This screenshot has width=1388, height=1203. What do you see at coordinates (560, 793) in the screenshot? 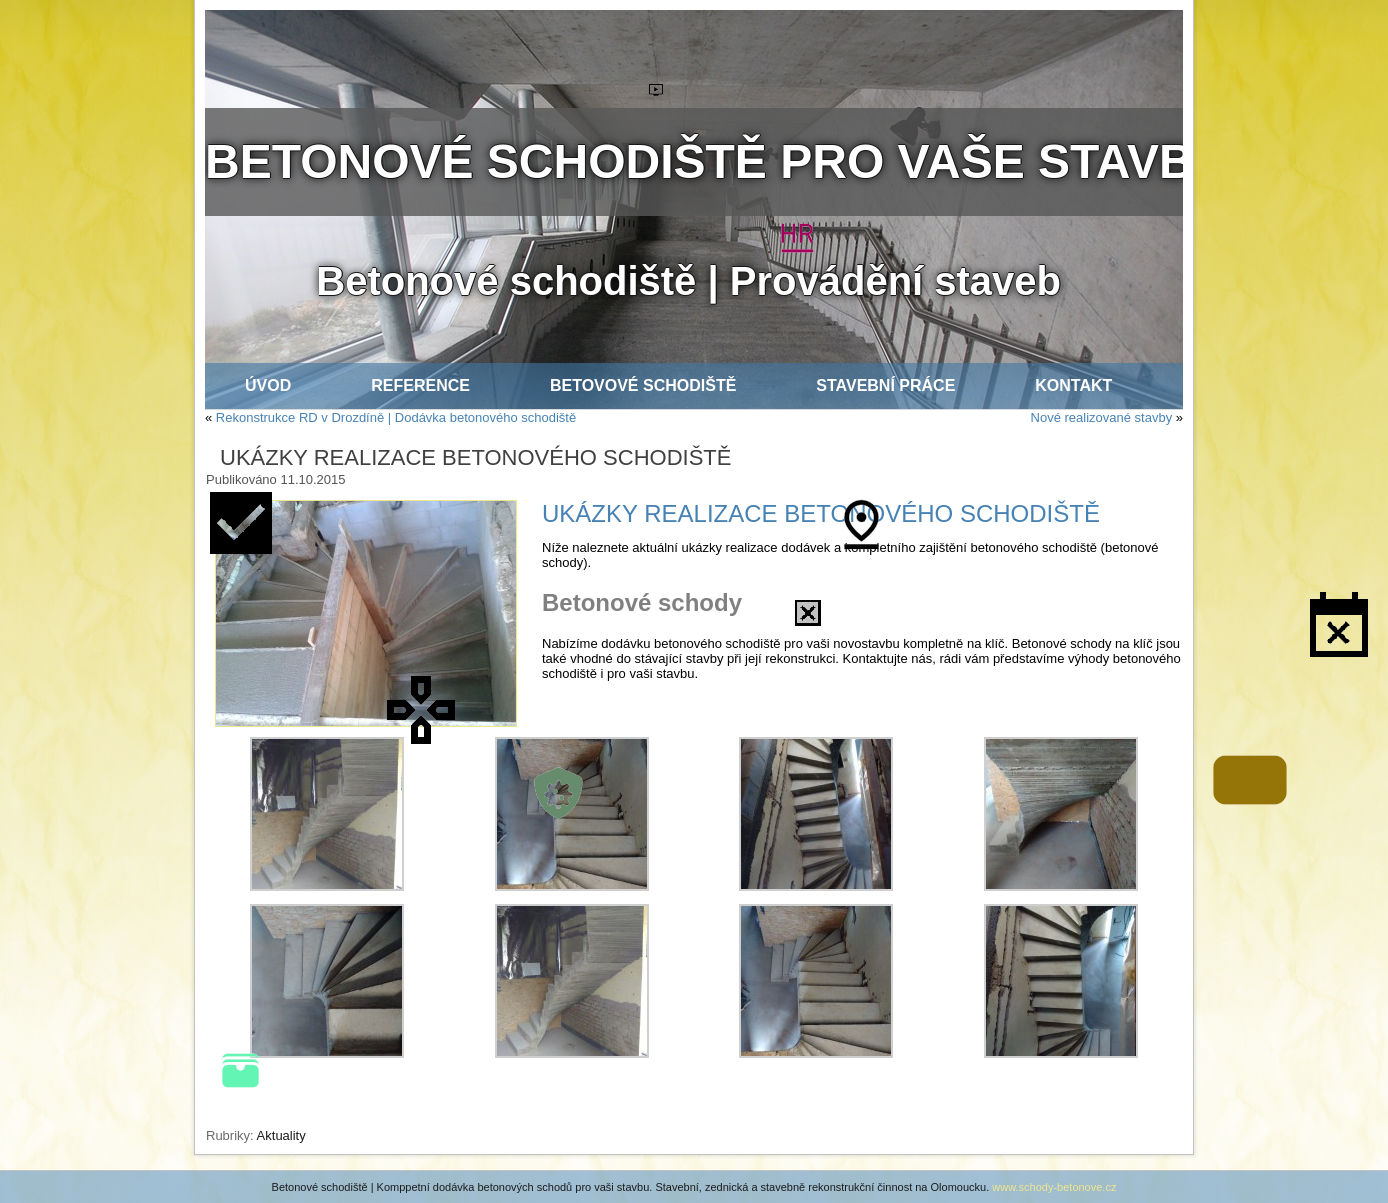
I see `virus protection or antivirus security status` at bounding box center [560, 793].